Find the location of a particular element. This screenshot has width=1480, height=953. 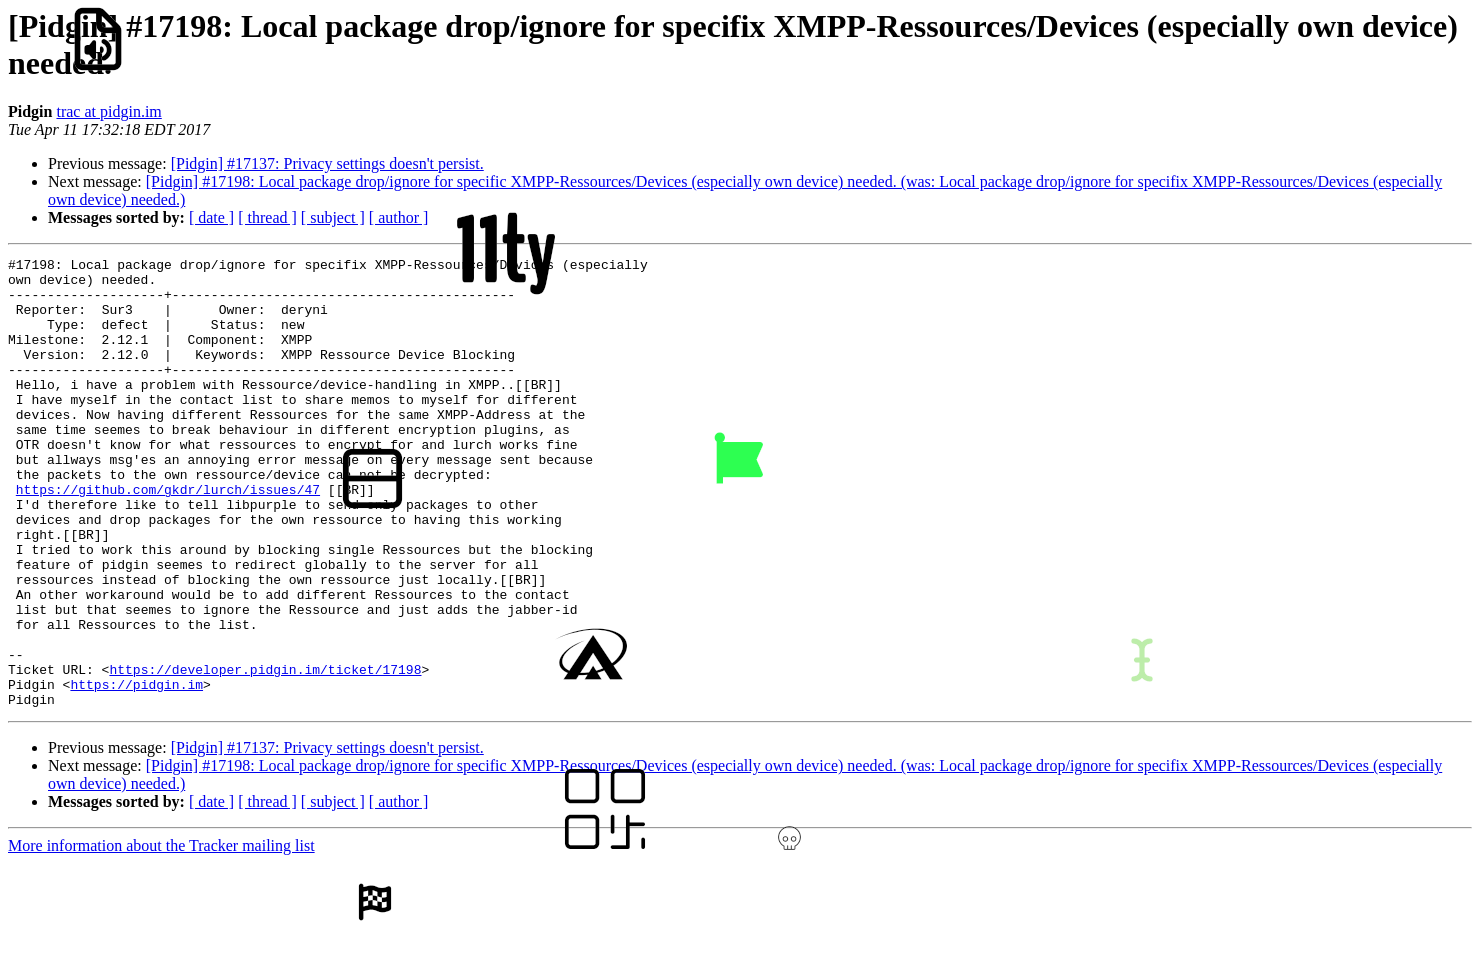

indicates dangerous or hazardous content is located at coordinates (789, 838).